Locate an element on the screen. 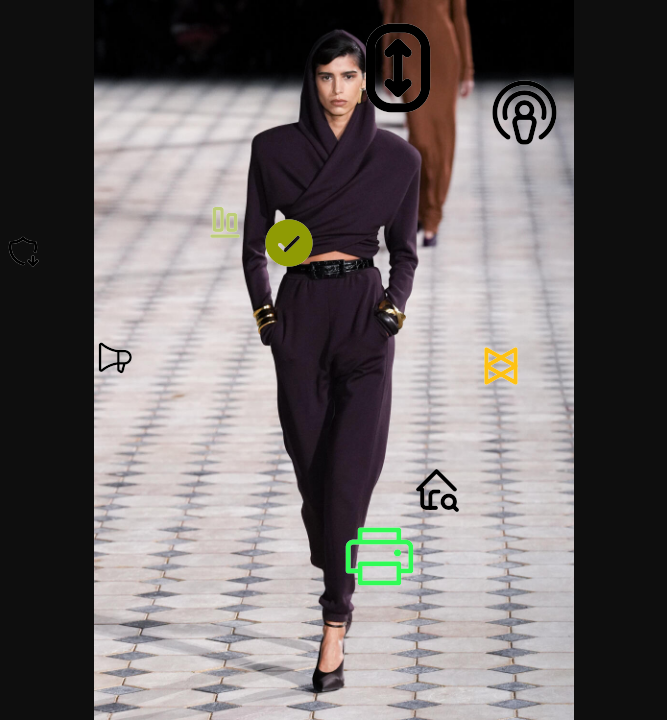 The width and height of the screenshot is (667, 720). print the current document is located at coordinates (379, 556).